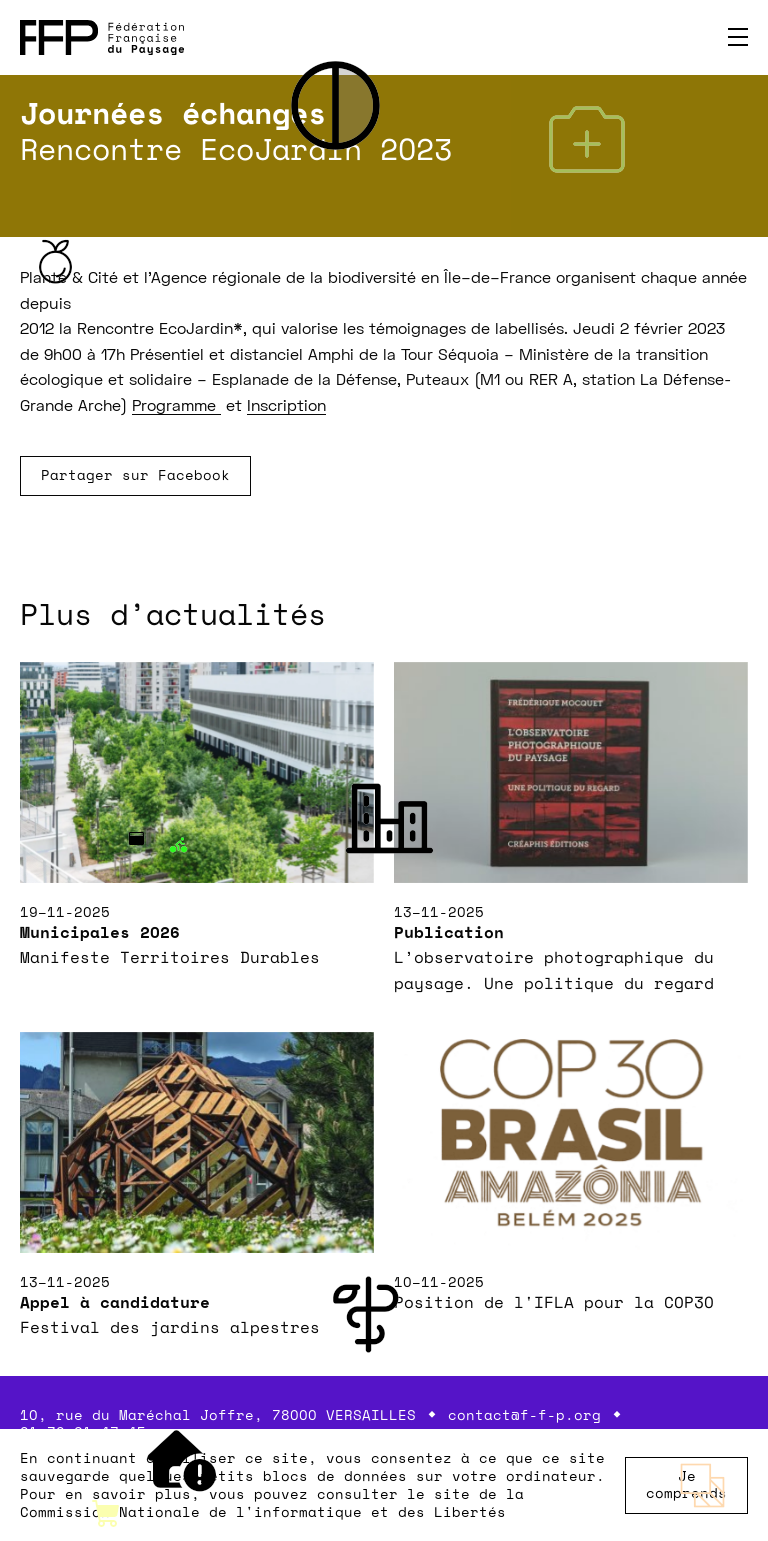 The width and height of the screenshot is (768, 1541). Describe the element at coordinates (136, 838) in the screenshot. I see `open web browser` at that location.